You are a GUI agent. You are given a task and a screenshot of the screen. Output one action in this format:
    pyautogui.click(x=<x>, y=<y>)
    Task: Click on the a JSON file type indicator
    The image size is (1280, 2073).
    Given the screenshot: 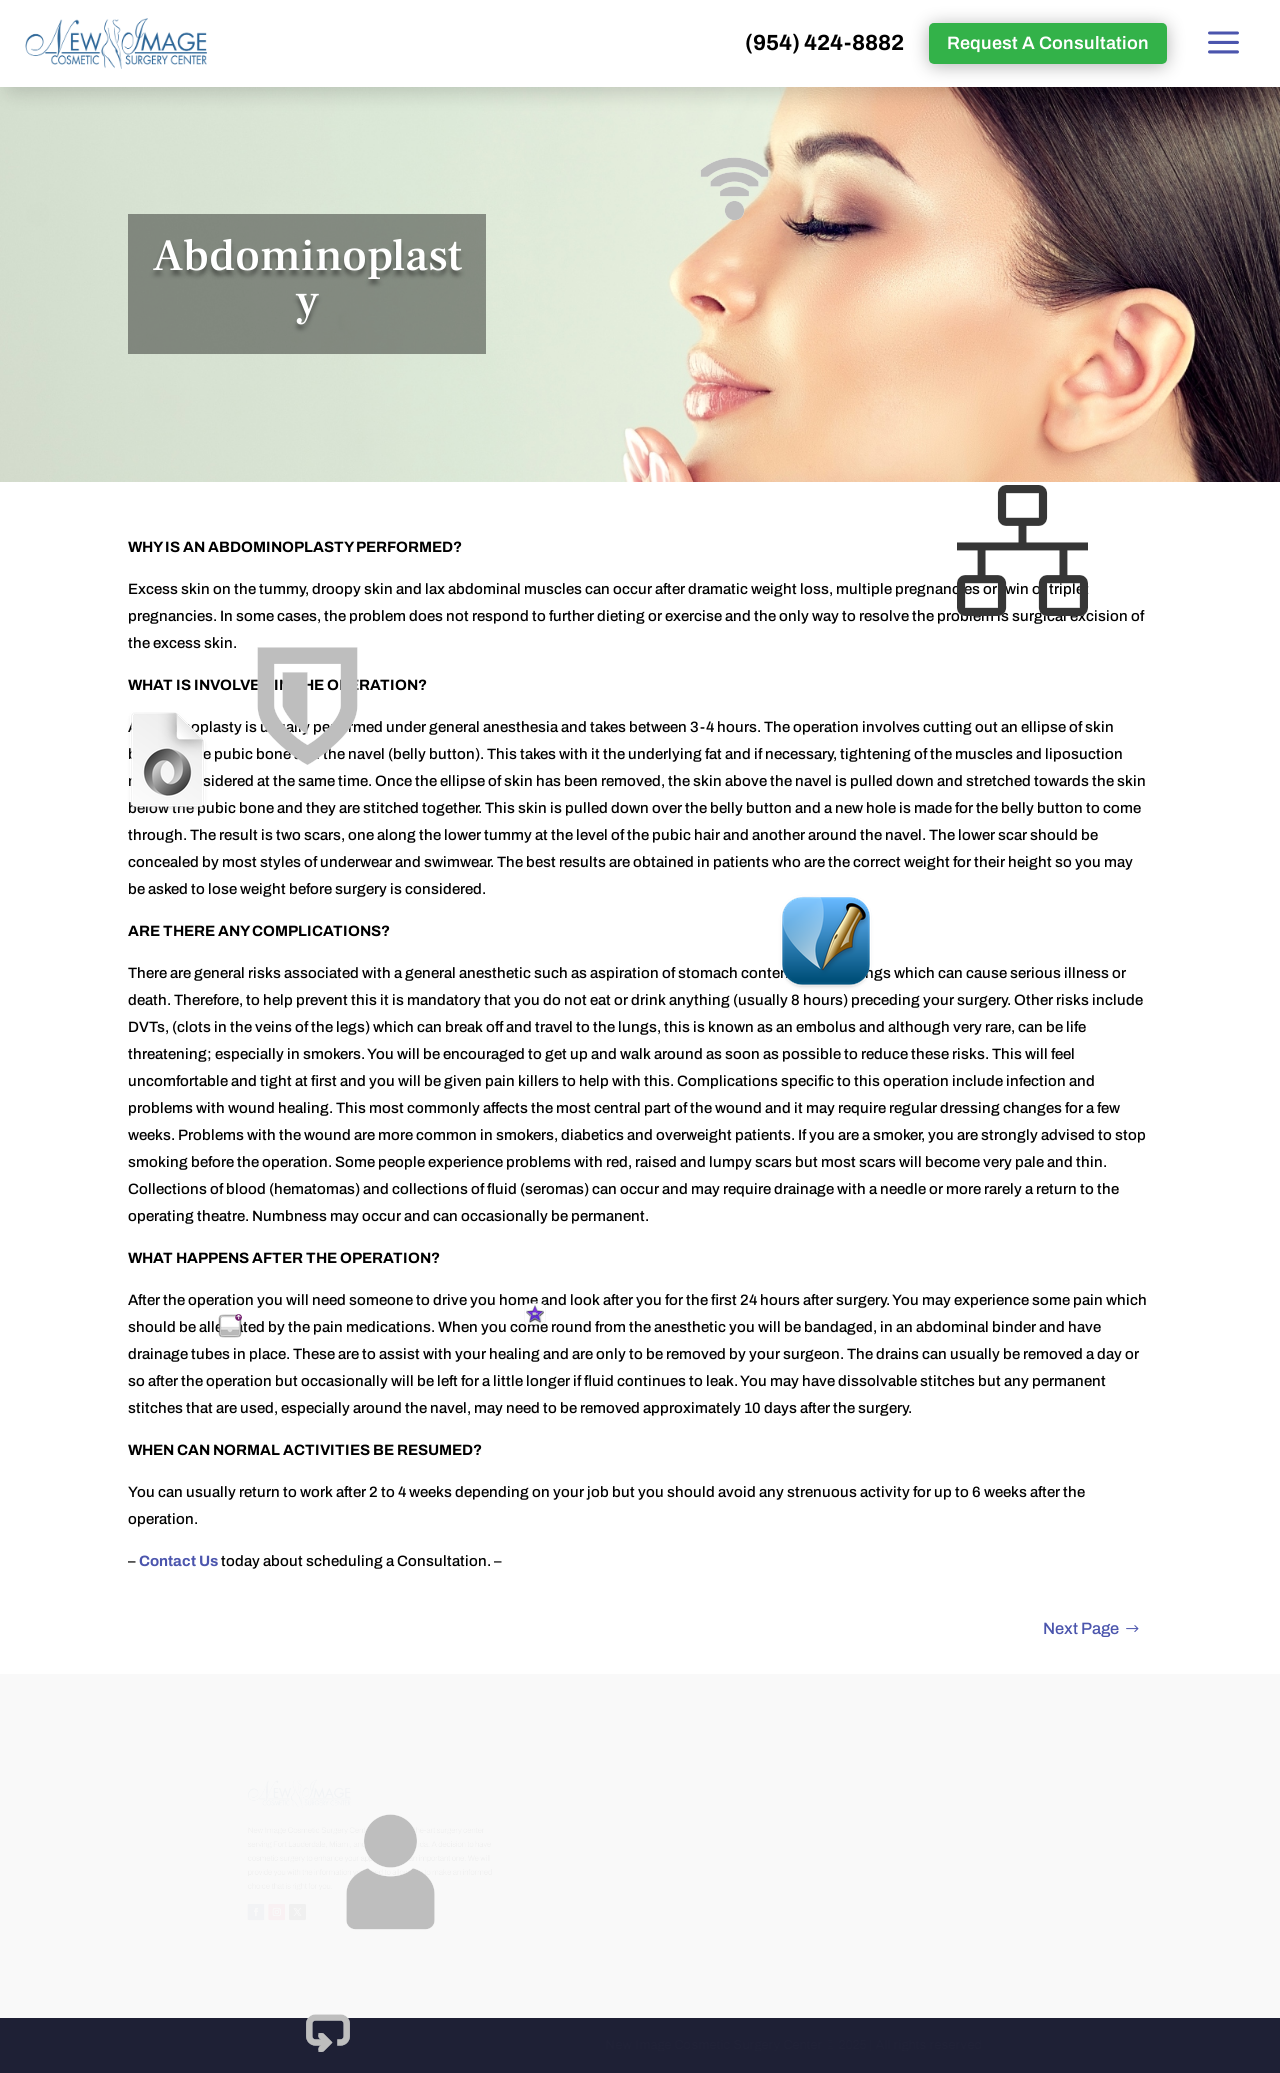 What is the action you would take?
    pyautogui.click(x=167, y=761)
    